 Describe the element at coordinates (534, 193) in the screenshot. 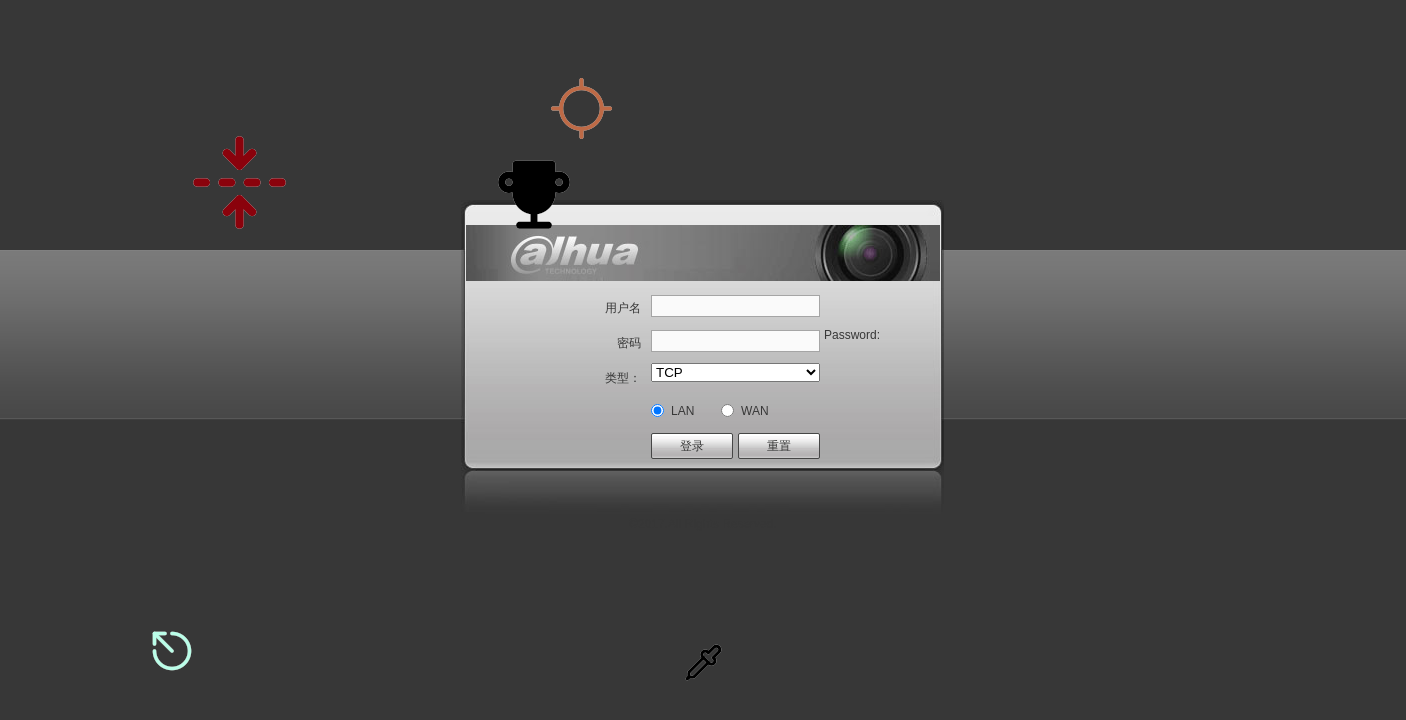

I see `view achievements or awards` at that location.